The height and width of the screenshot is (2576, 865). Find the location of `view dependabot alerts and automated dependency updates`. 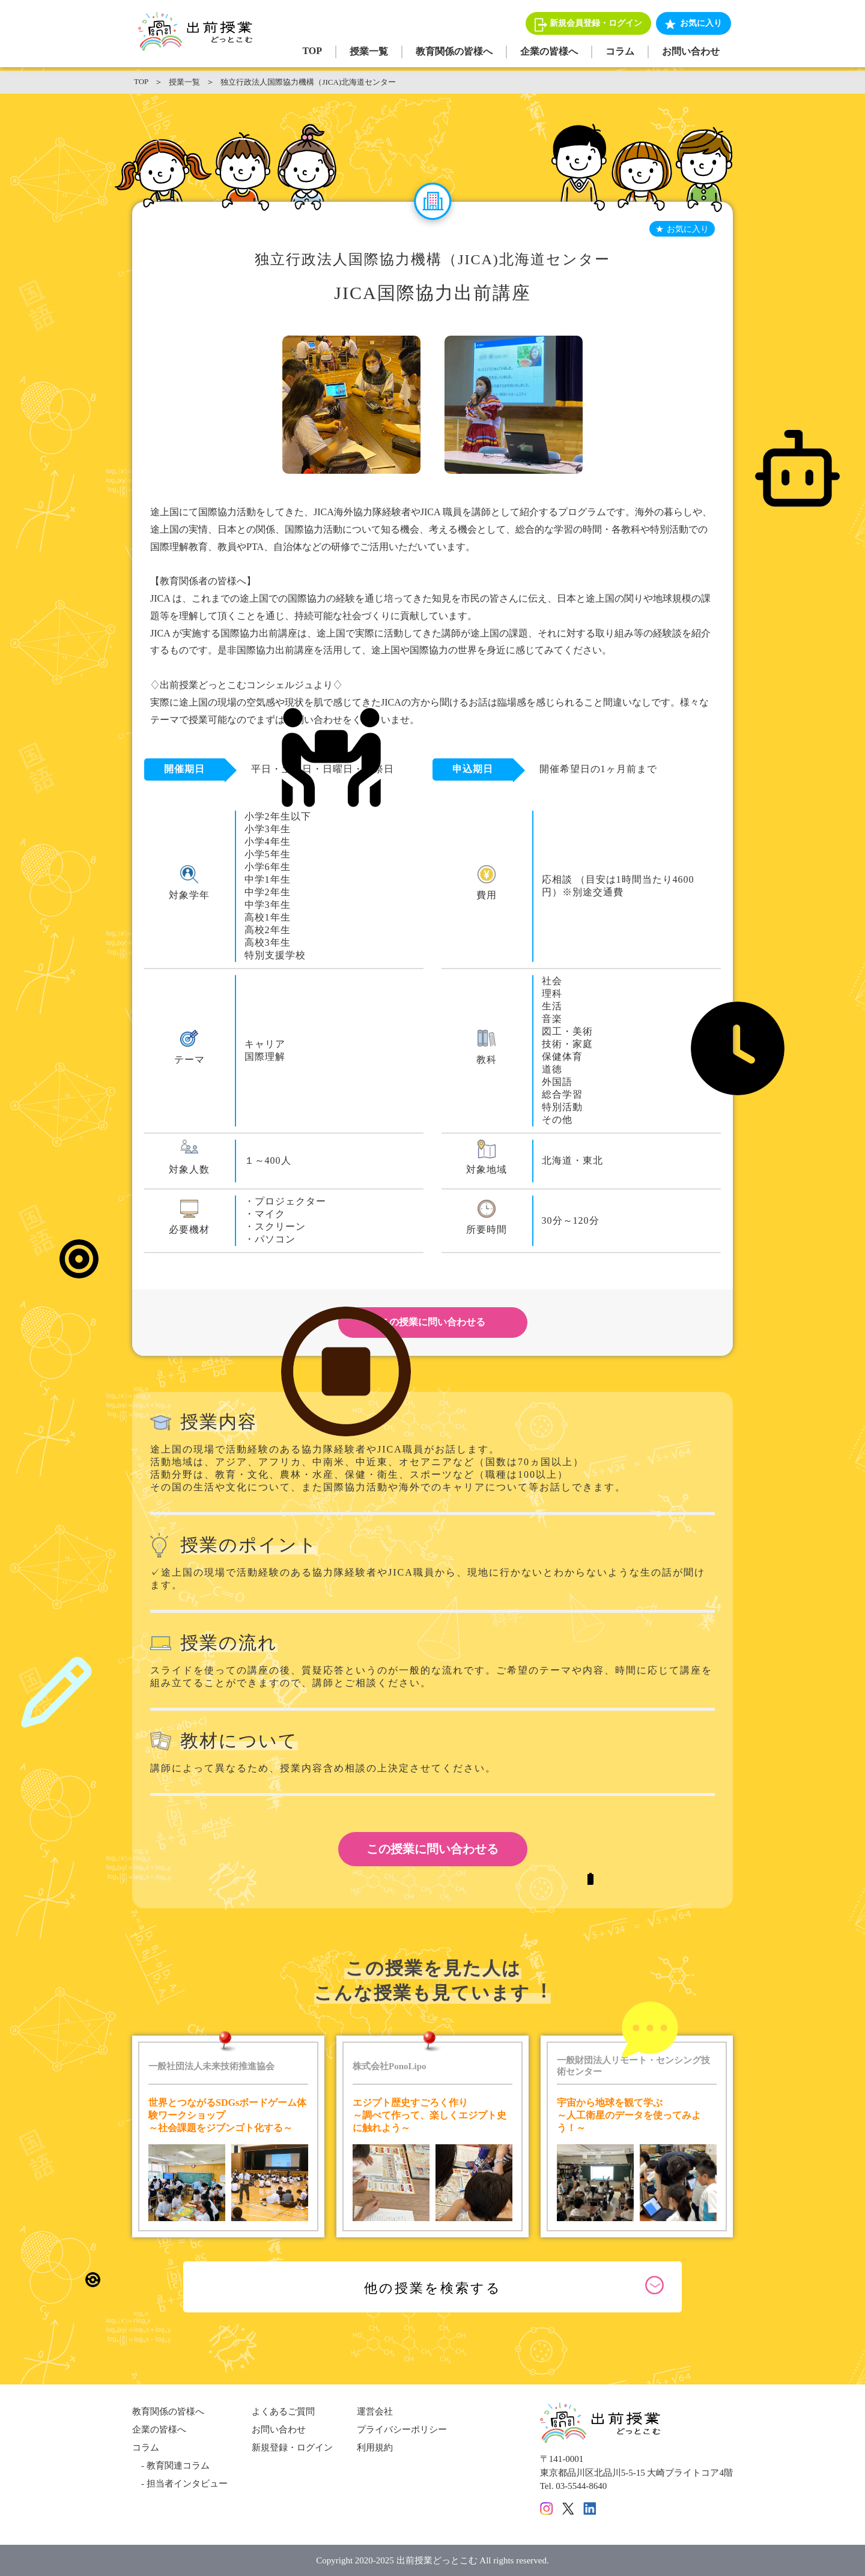

view dependabot alerts and automated dependency updates is located at coordinates (797, 472).